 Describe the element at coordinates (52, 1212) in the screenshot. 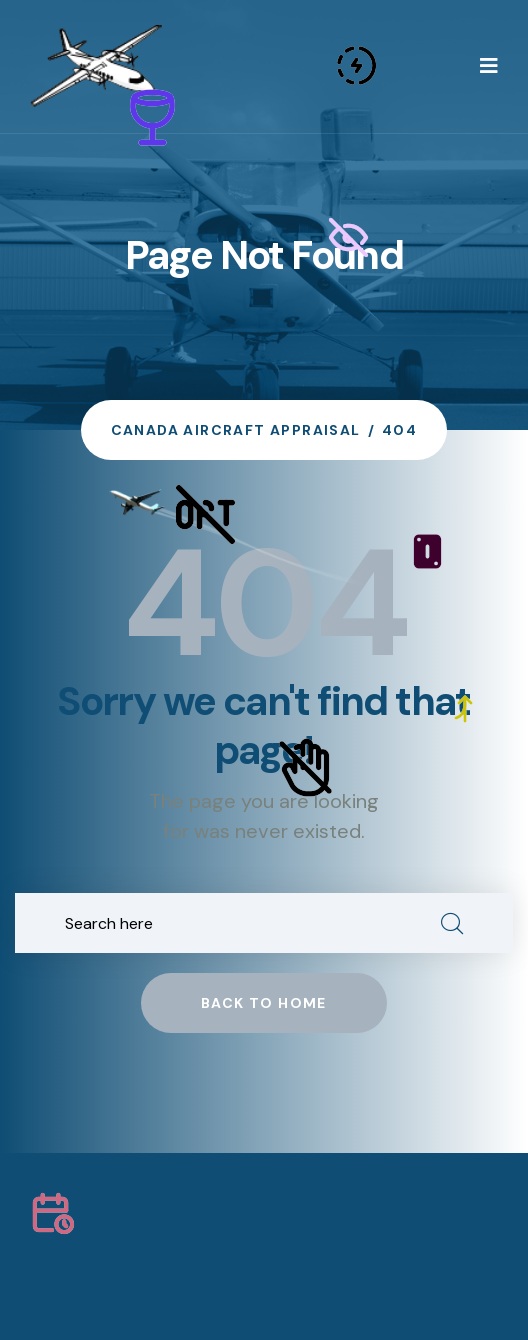

I see `view scheduled events with time details` at that location.